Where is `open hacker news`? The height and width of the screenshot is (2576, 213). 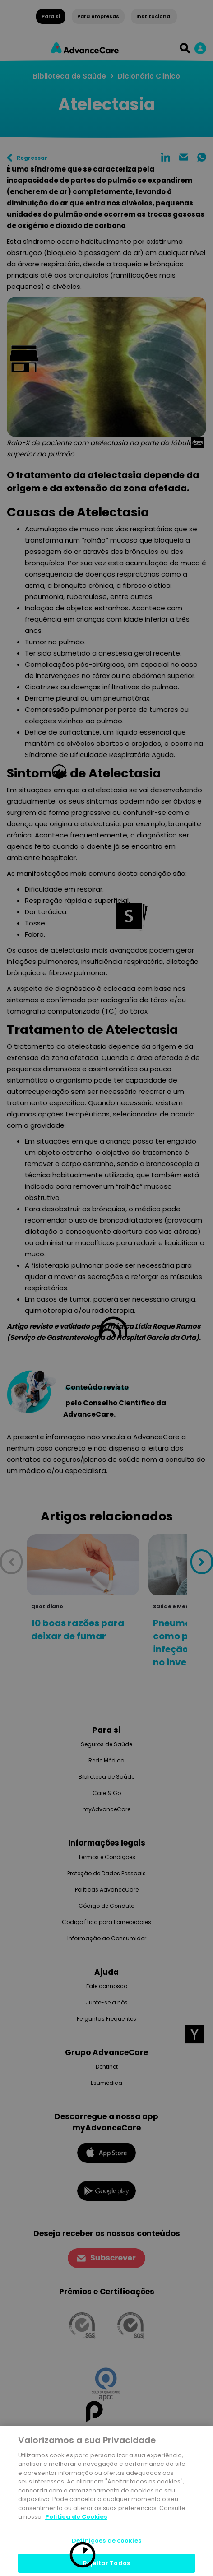
open hacker news is located at coordinates (194, 2034).